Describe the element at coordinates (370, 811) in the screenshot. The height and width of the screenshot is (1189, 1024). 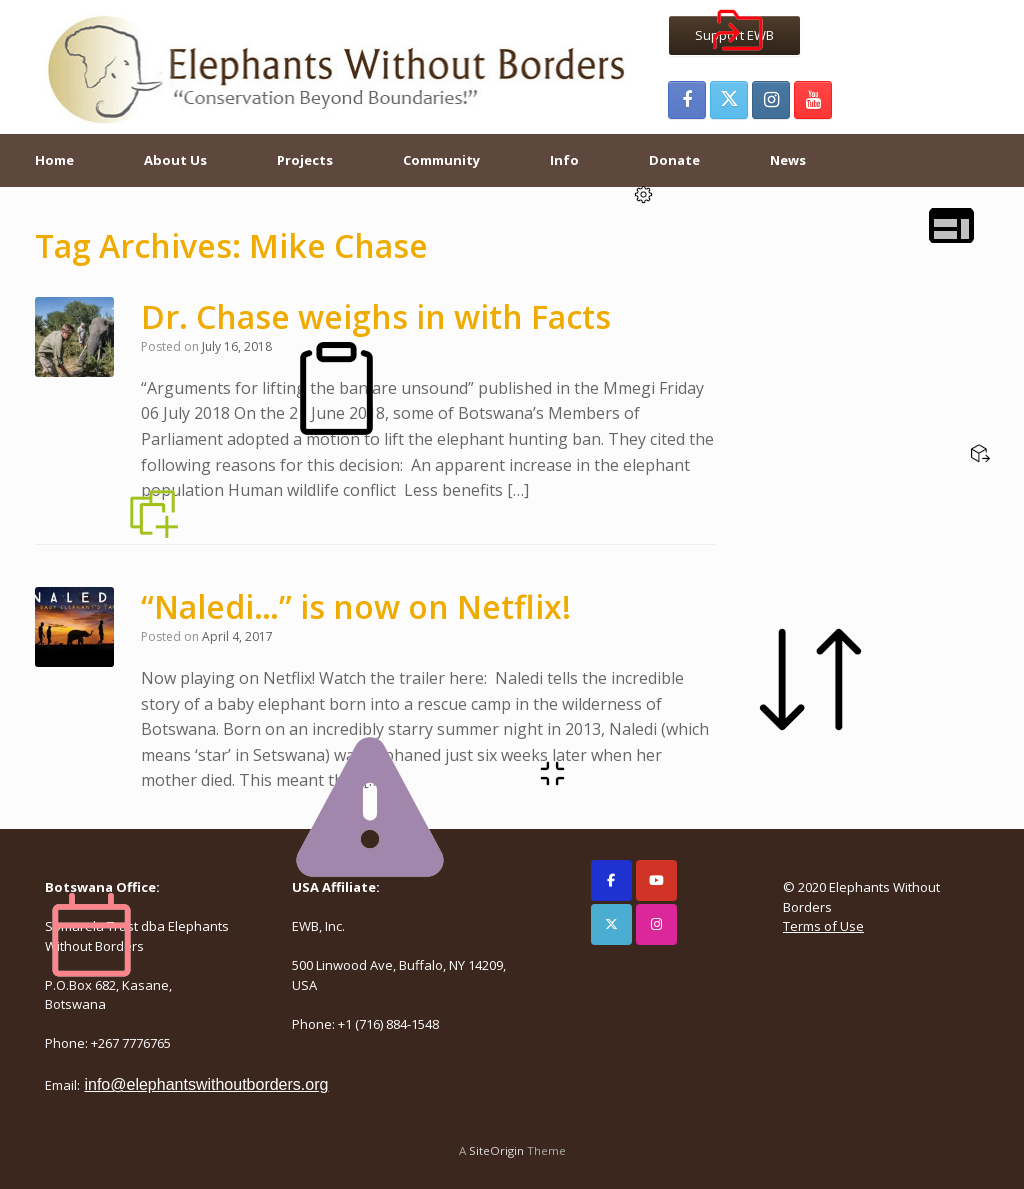
I see `indicates a warning or important alert` at that location.